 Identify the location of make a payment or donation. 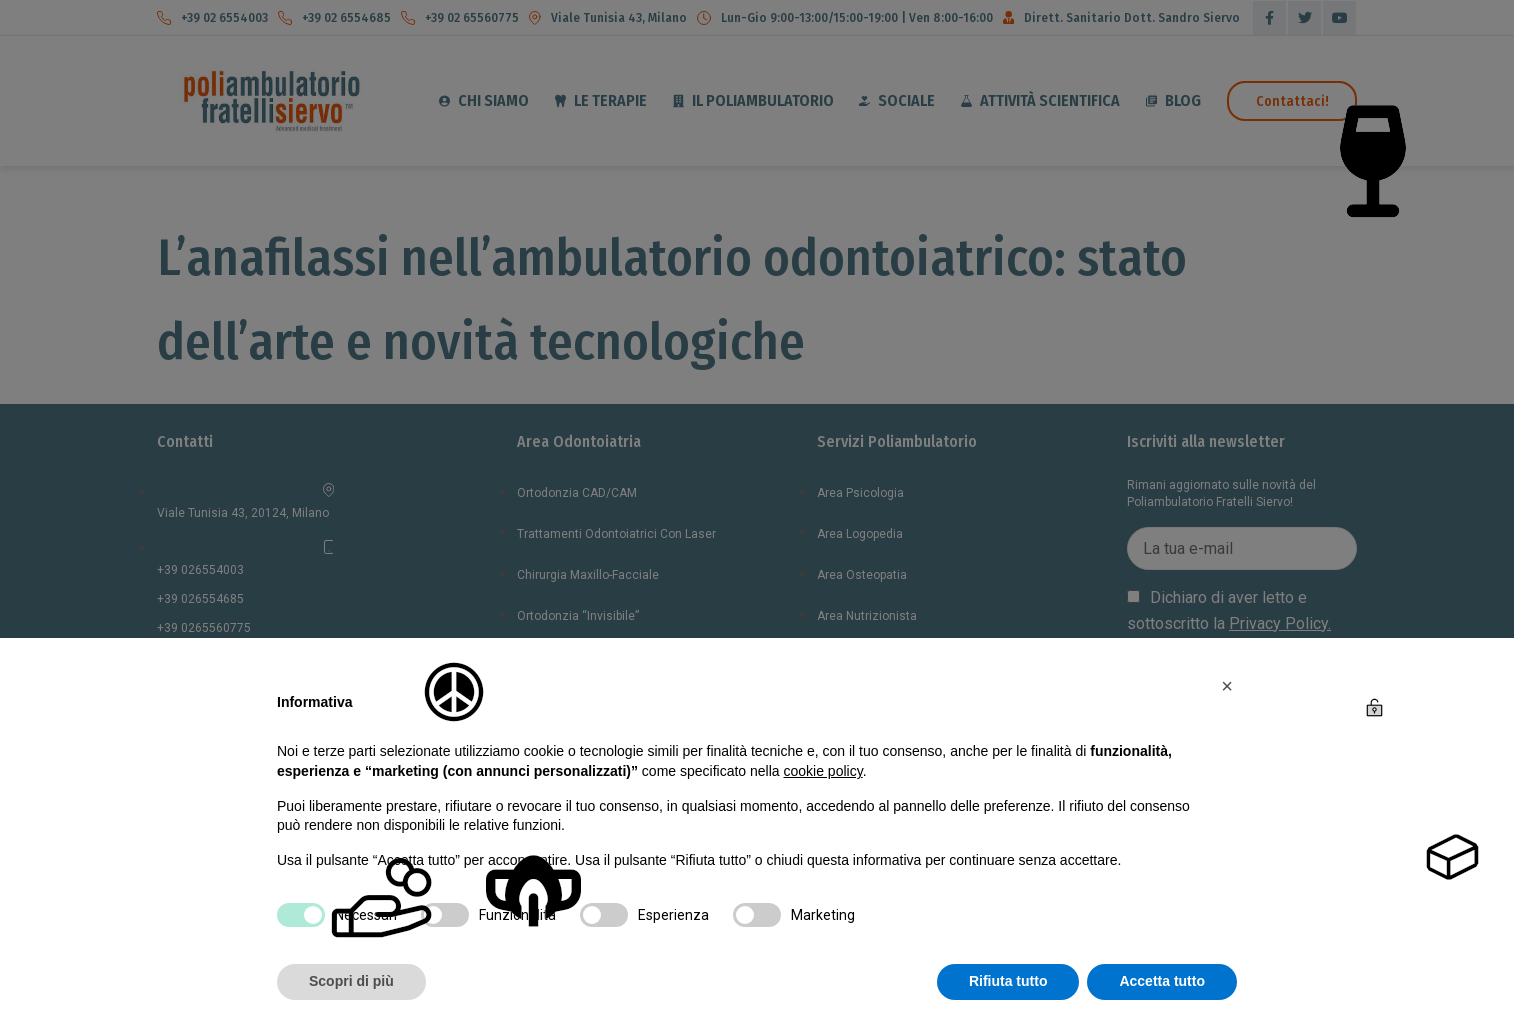
(385, 901).